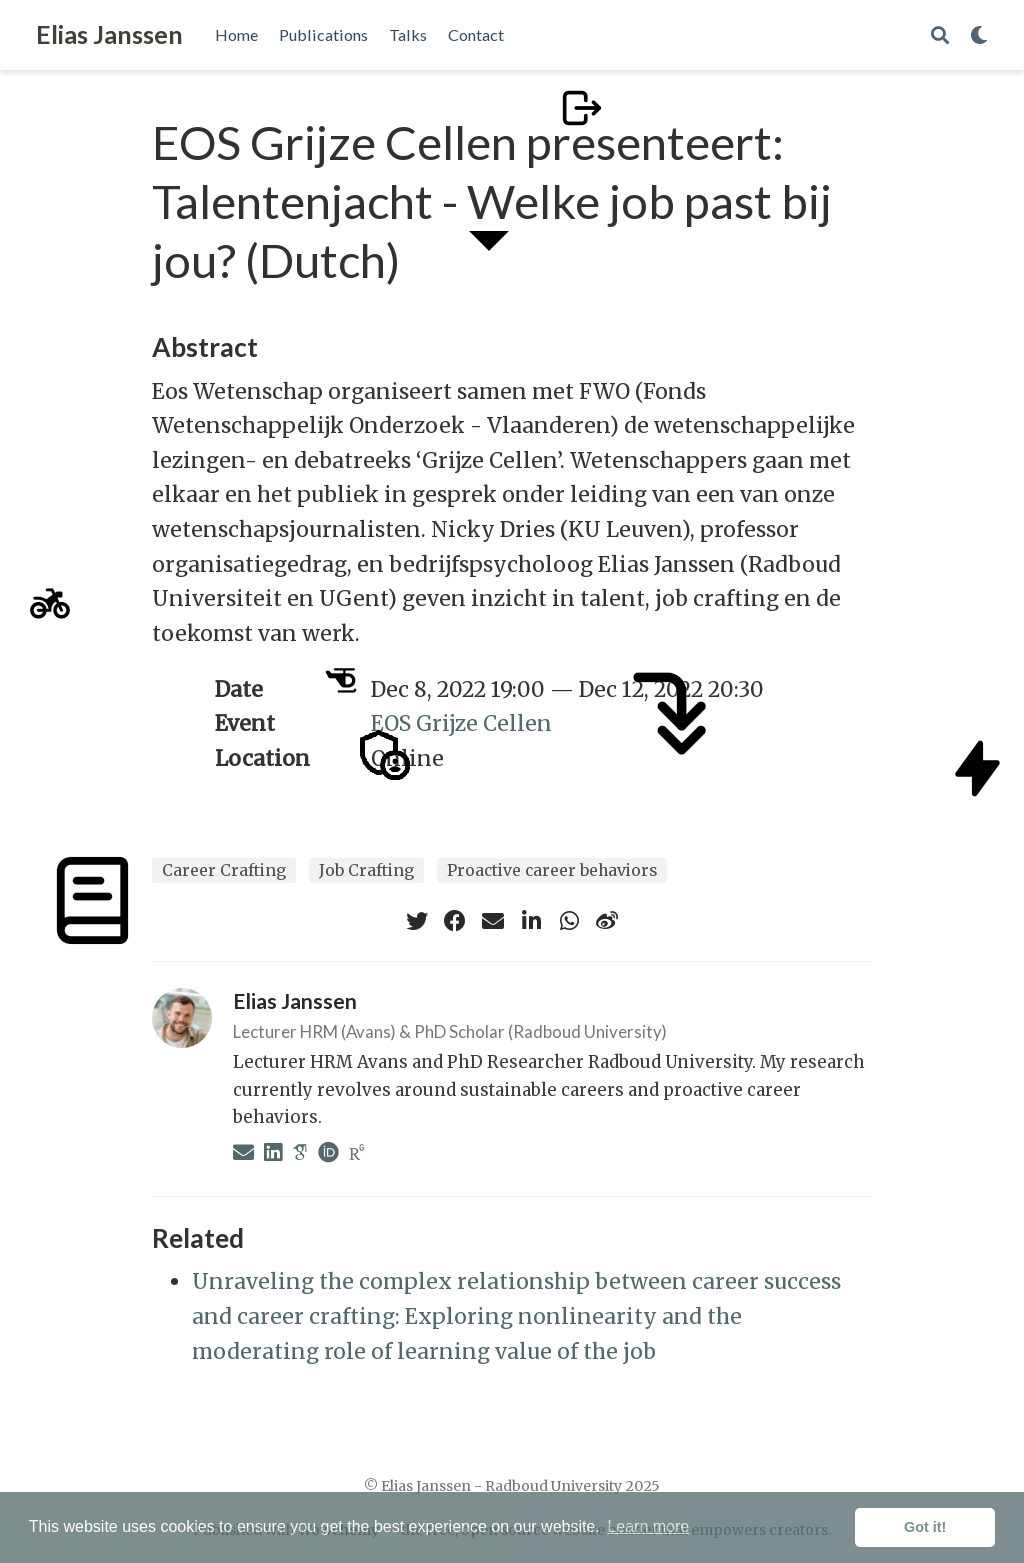  What do you see at coordinates (382, 752) in the screenshot?
I see `access admin or user security settings` at bounding box center [382, 752].